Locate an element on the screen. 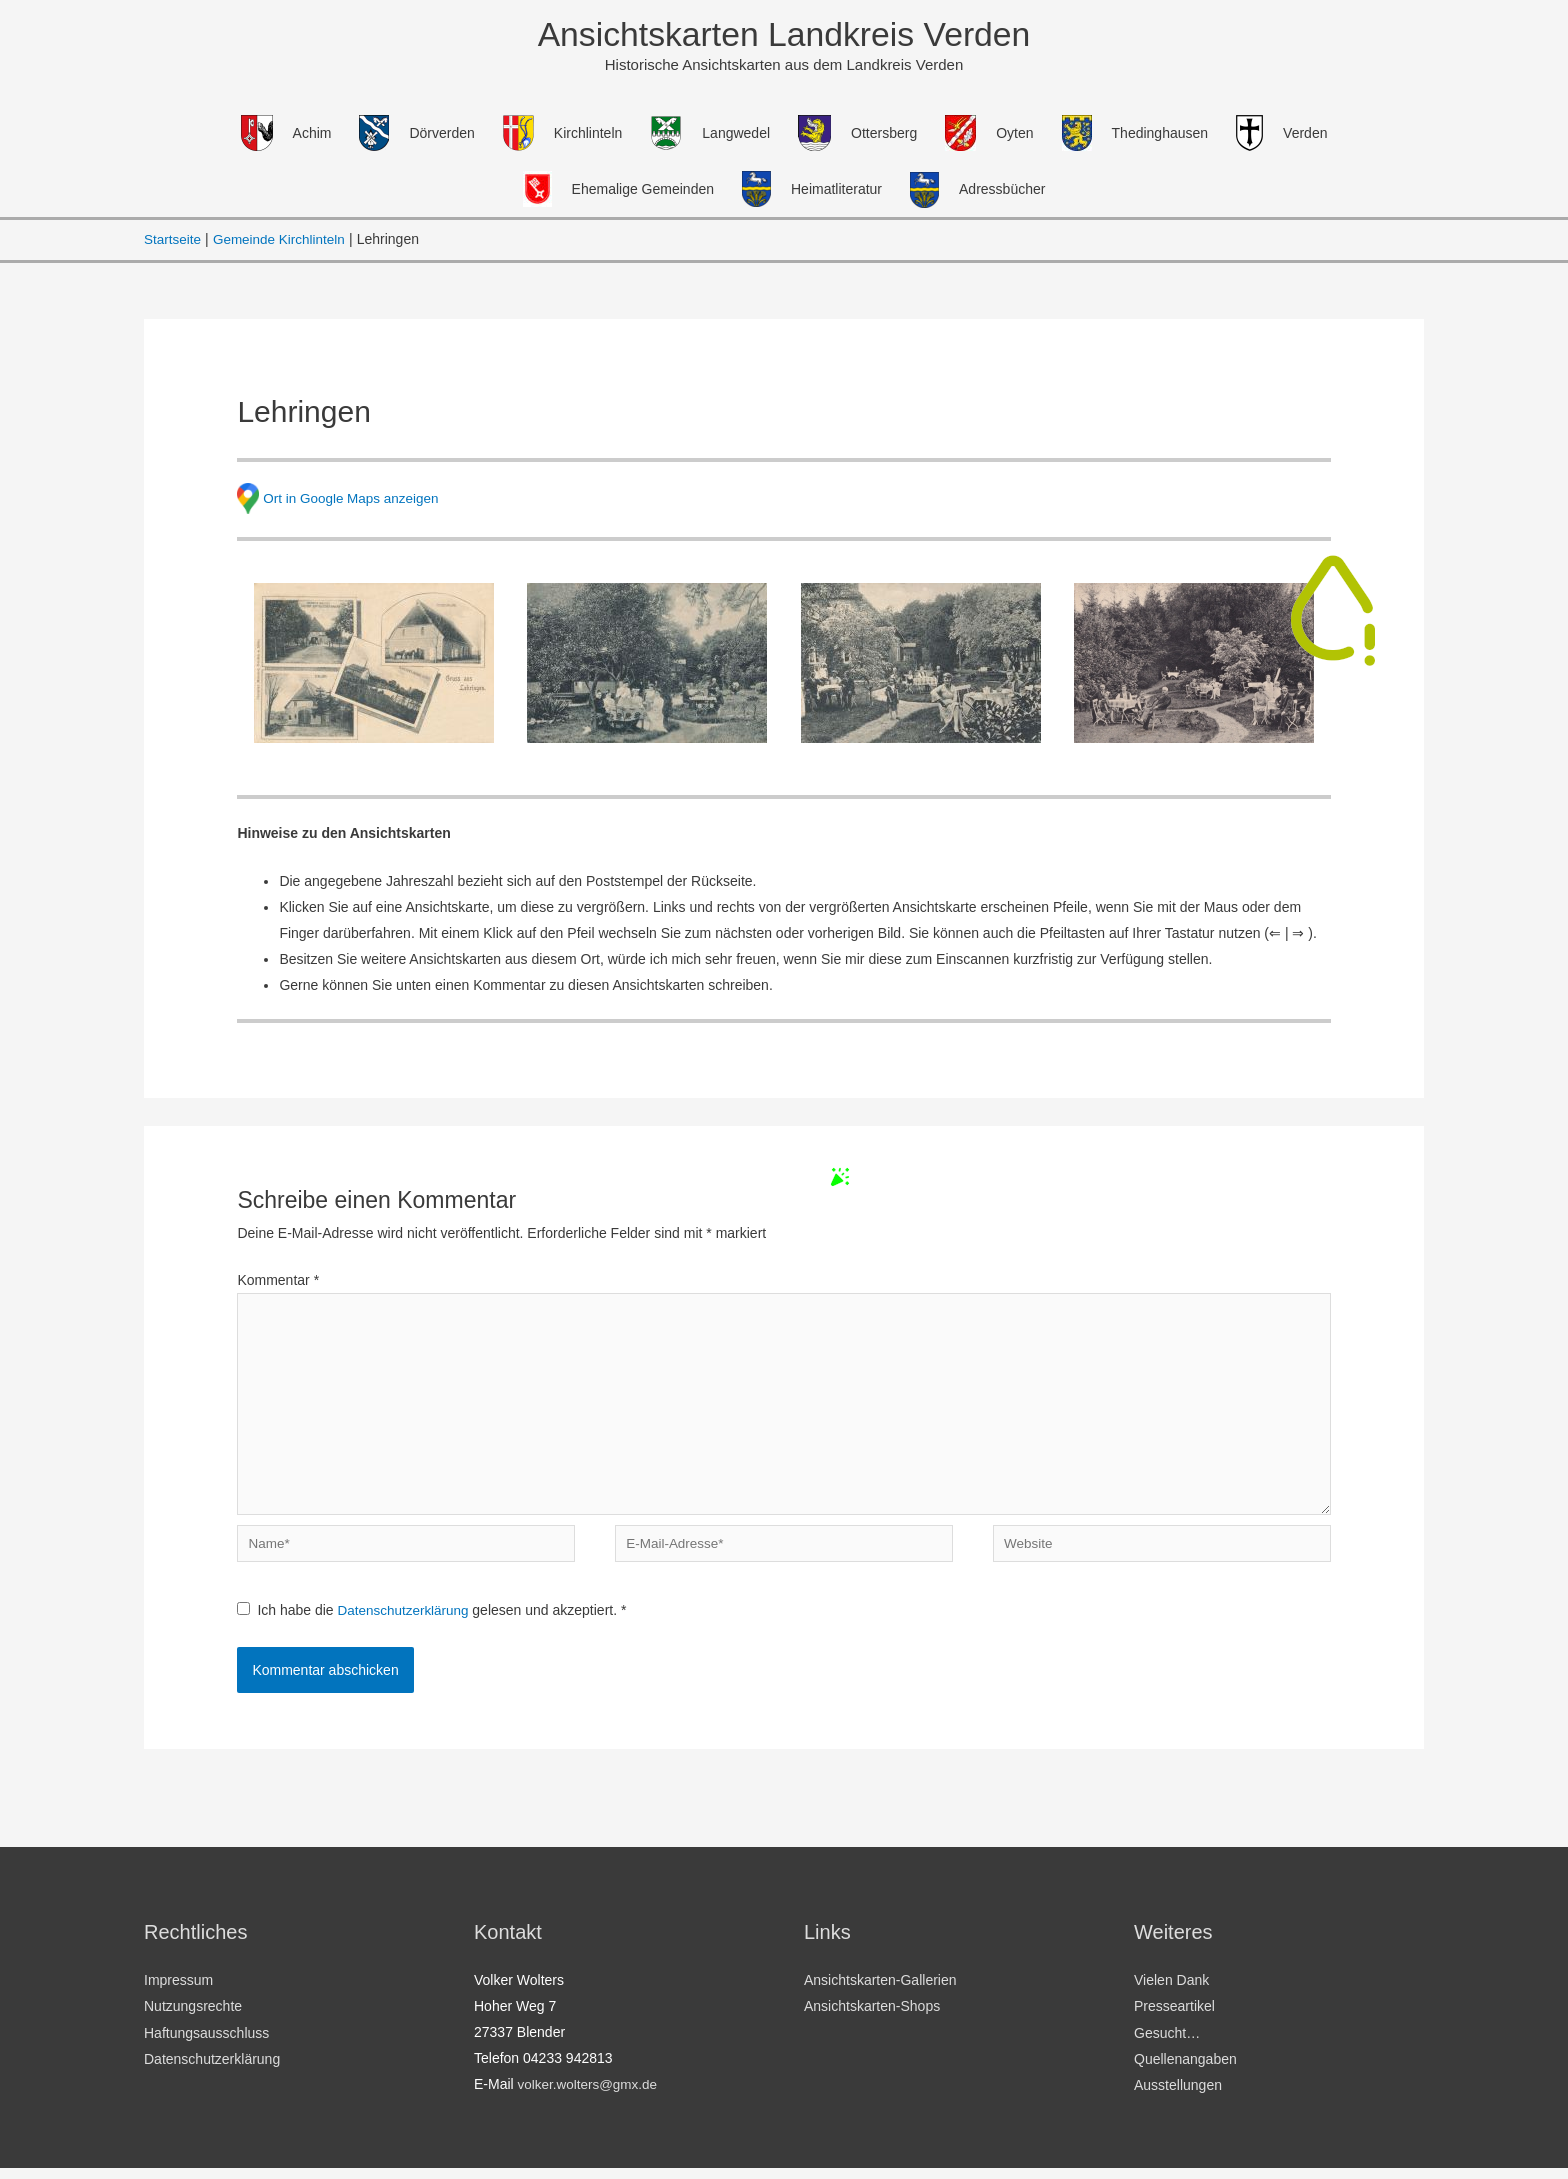 The image size is (1568, 2179). water or hydration warning is located at coordinates (1333, 608).